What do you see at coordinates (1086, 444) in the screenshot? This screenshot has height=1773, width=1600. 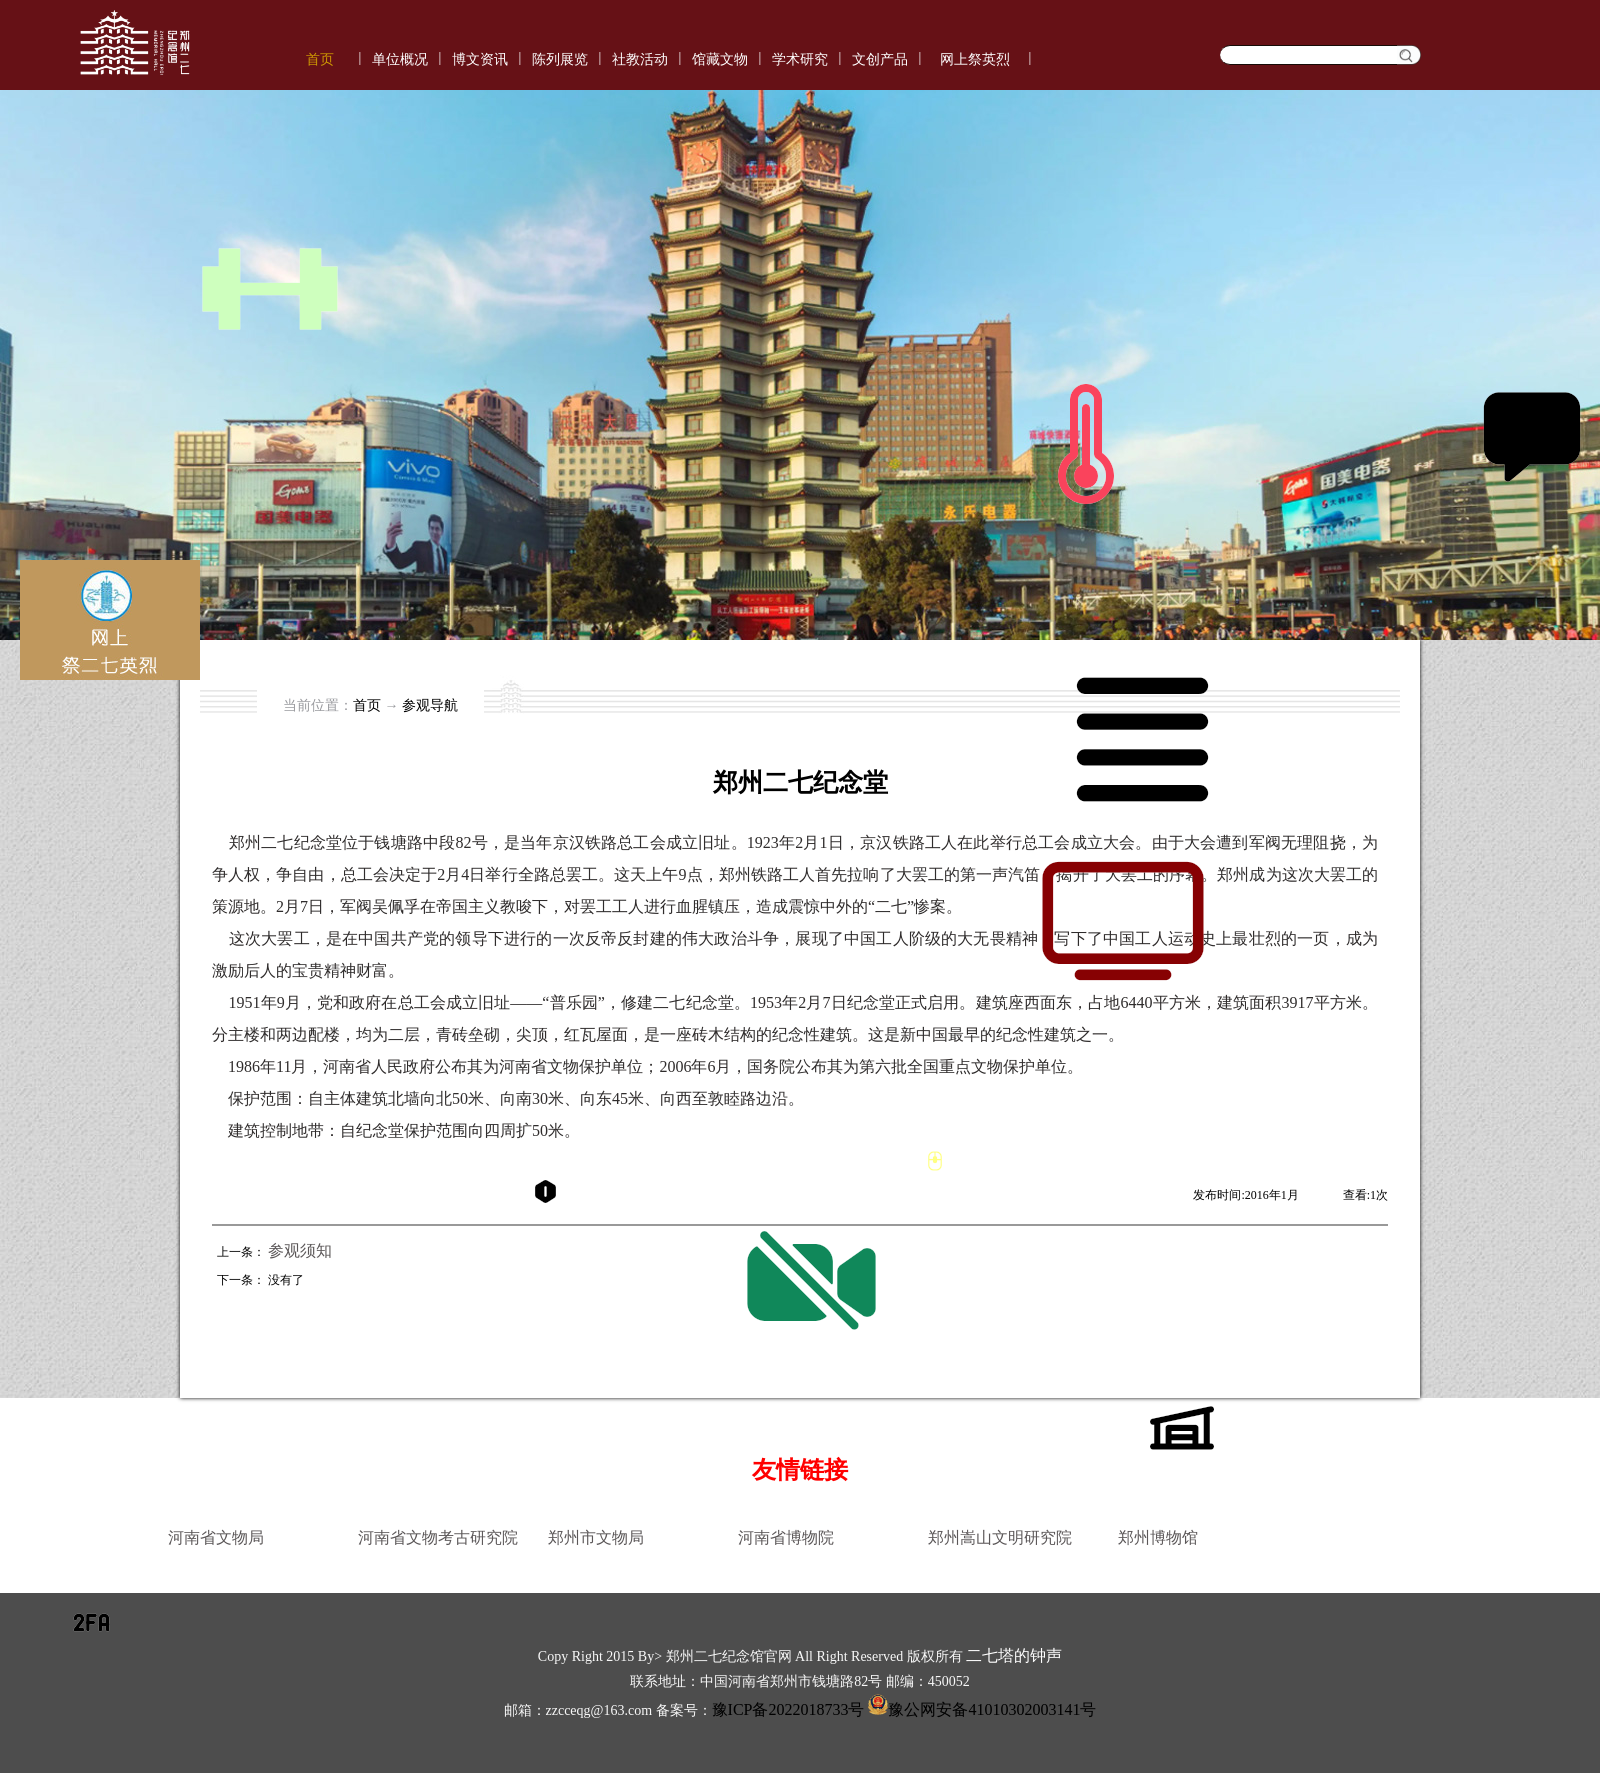 I see `view current temperature` at bounding box center [1086, 444].